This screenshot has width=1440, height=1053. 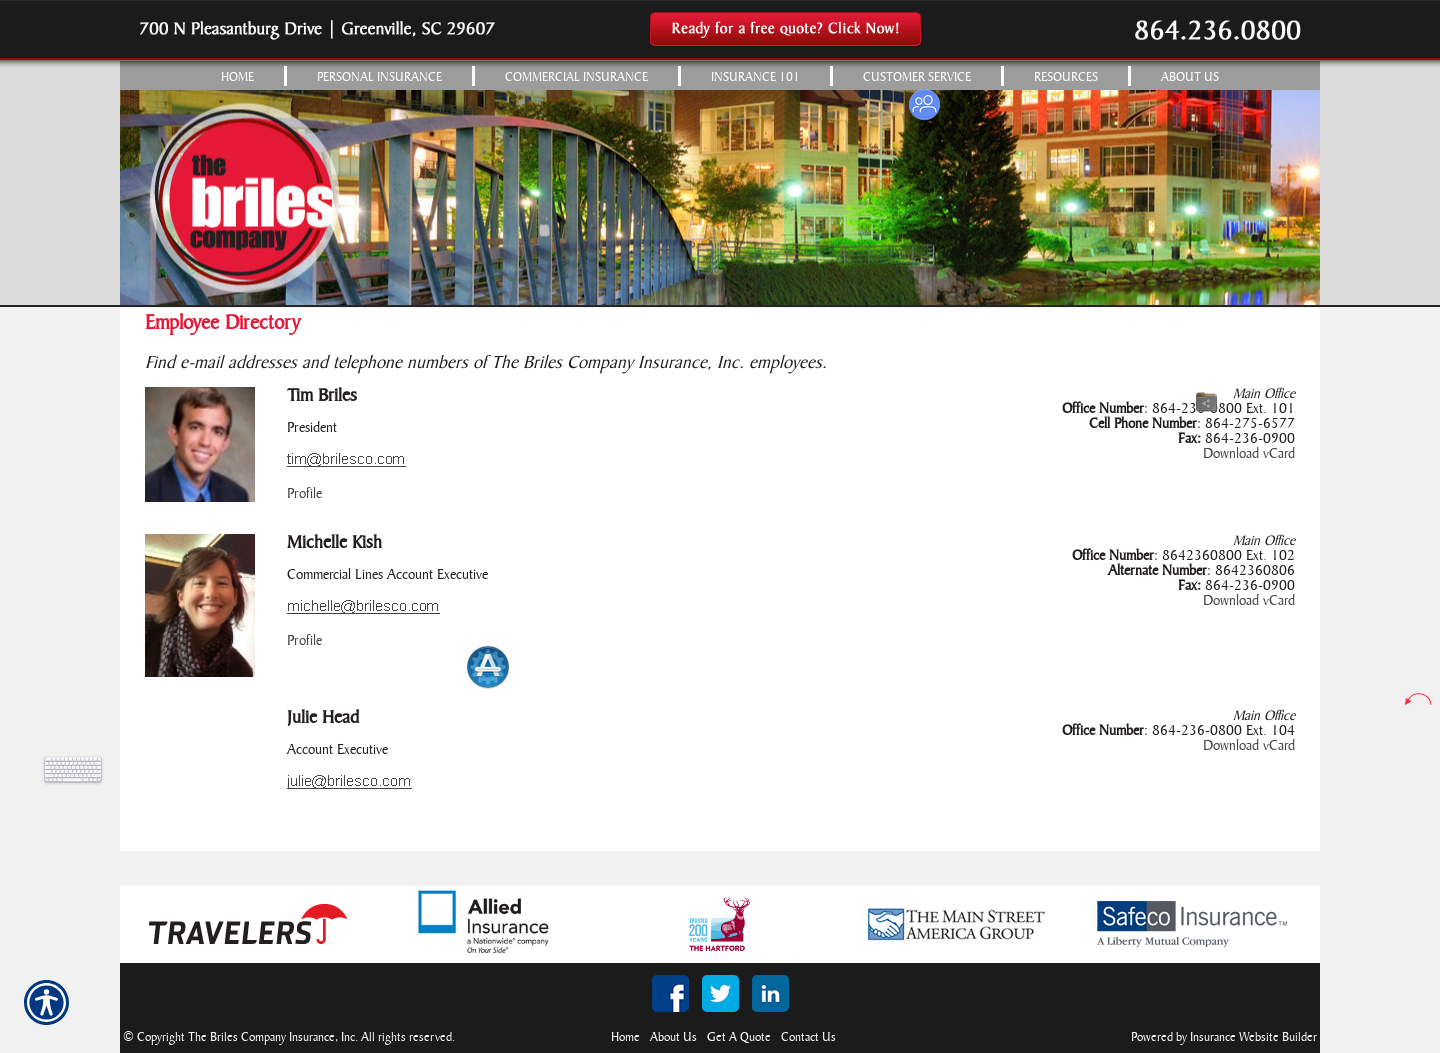 What do you see at coordinates (1206, 401) in the screenshot?
I see `open your public shared folder` at bounding box center [1206, 401].